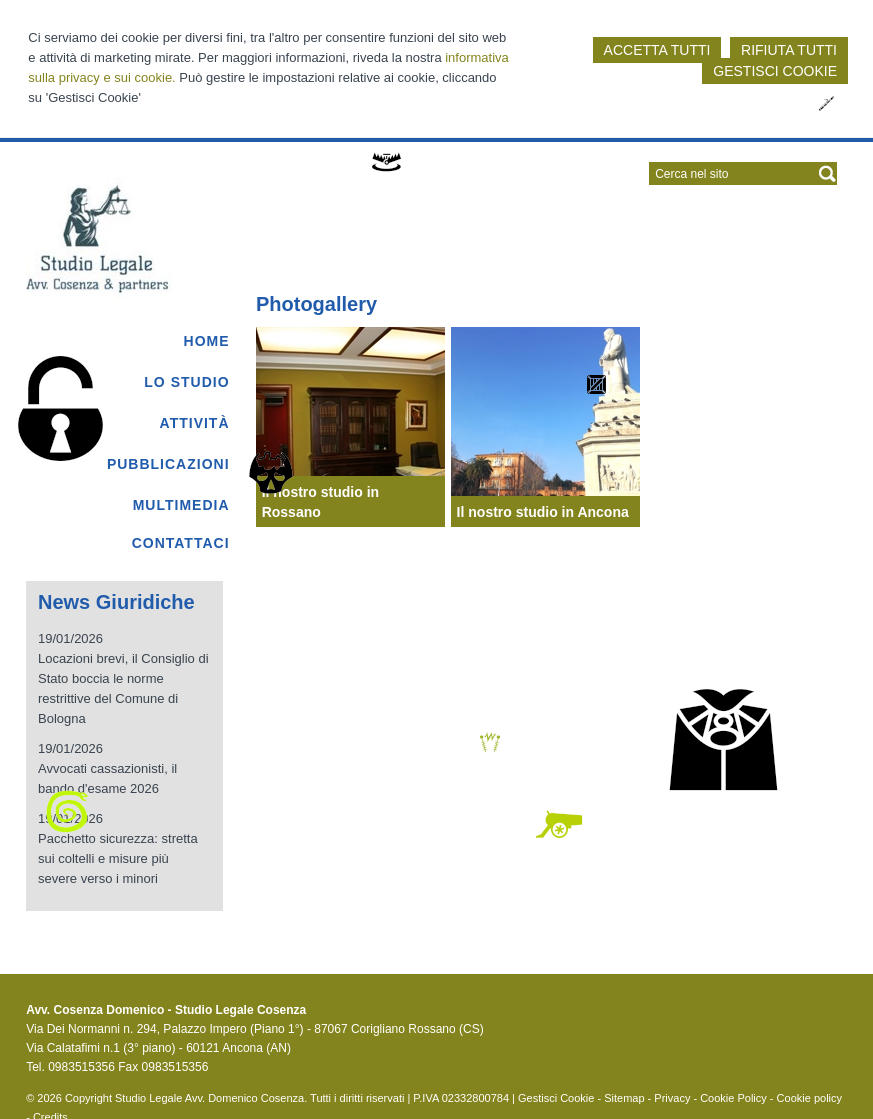 The width and height of the screenshot is (873, 1119). Describe the element at coordinates (386, 158) in the screenshot. I see `trap or hazard indicator in a game interface` at that location.